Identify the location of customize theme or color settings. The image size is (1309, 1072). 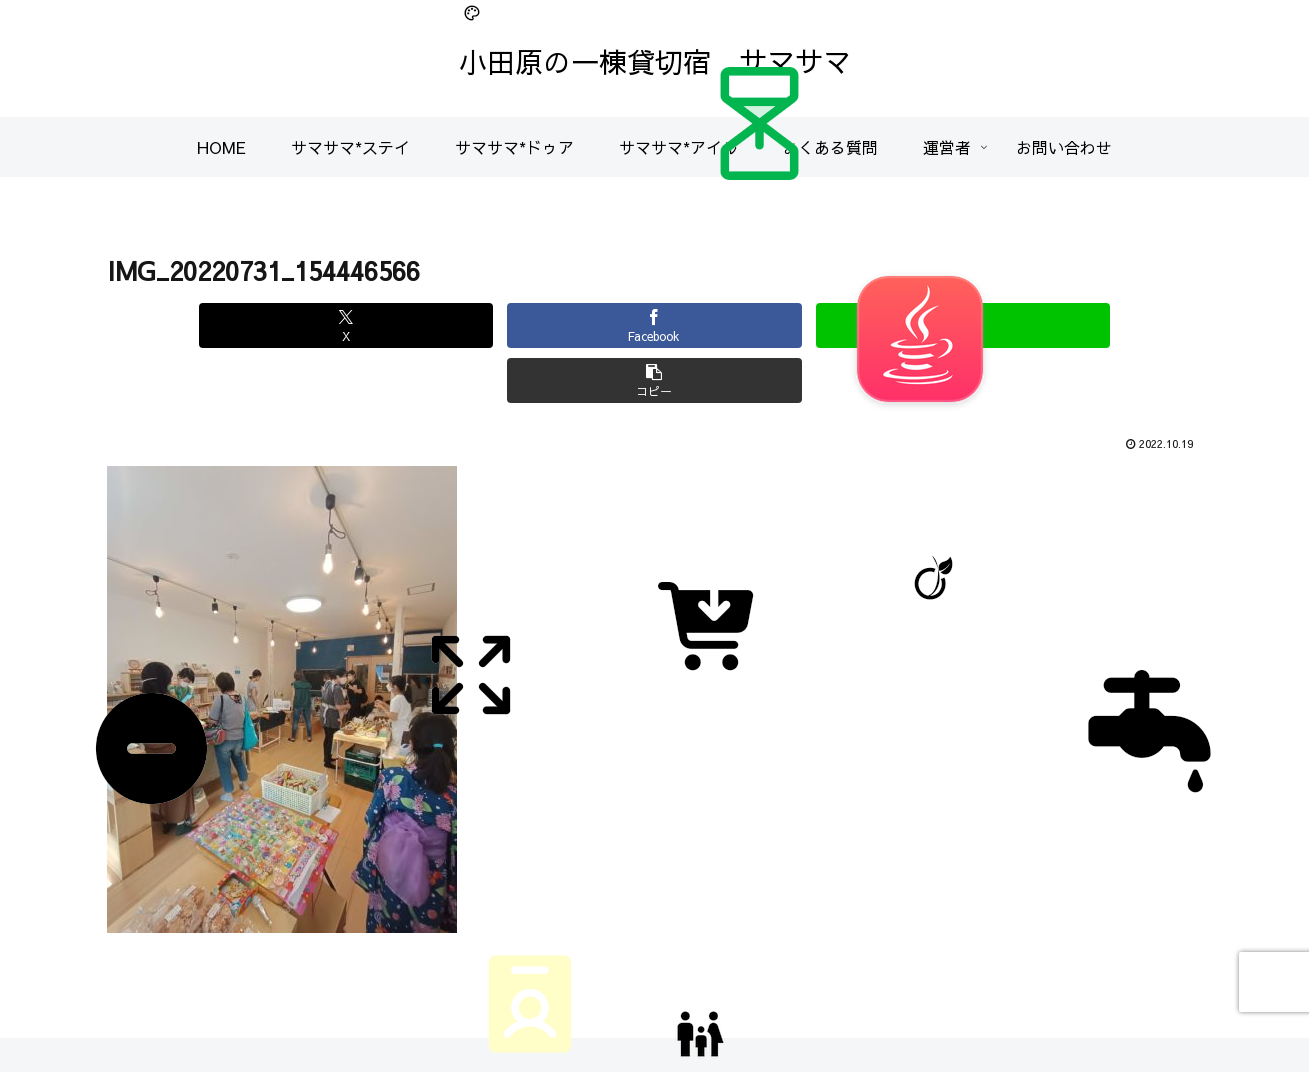
(472, 13).